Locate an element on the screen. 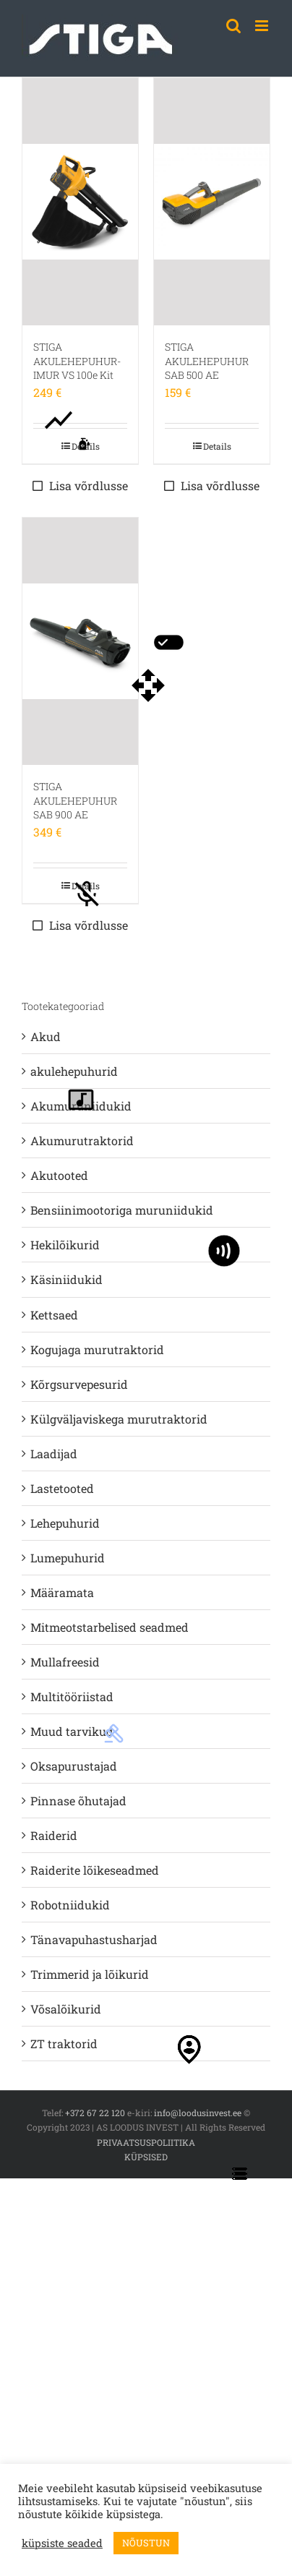  toggle switch in the on or enabled state is located at coordinates (168, 642).